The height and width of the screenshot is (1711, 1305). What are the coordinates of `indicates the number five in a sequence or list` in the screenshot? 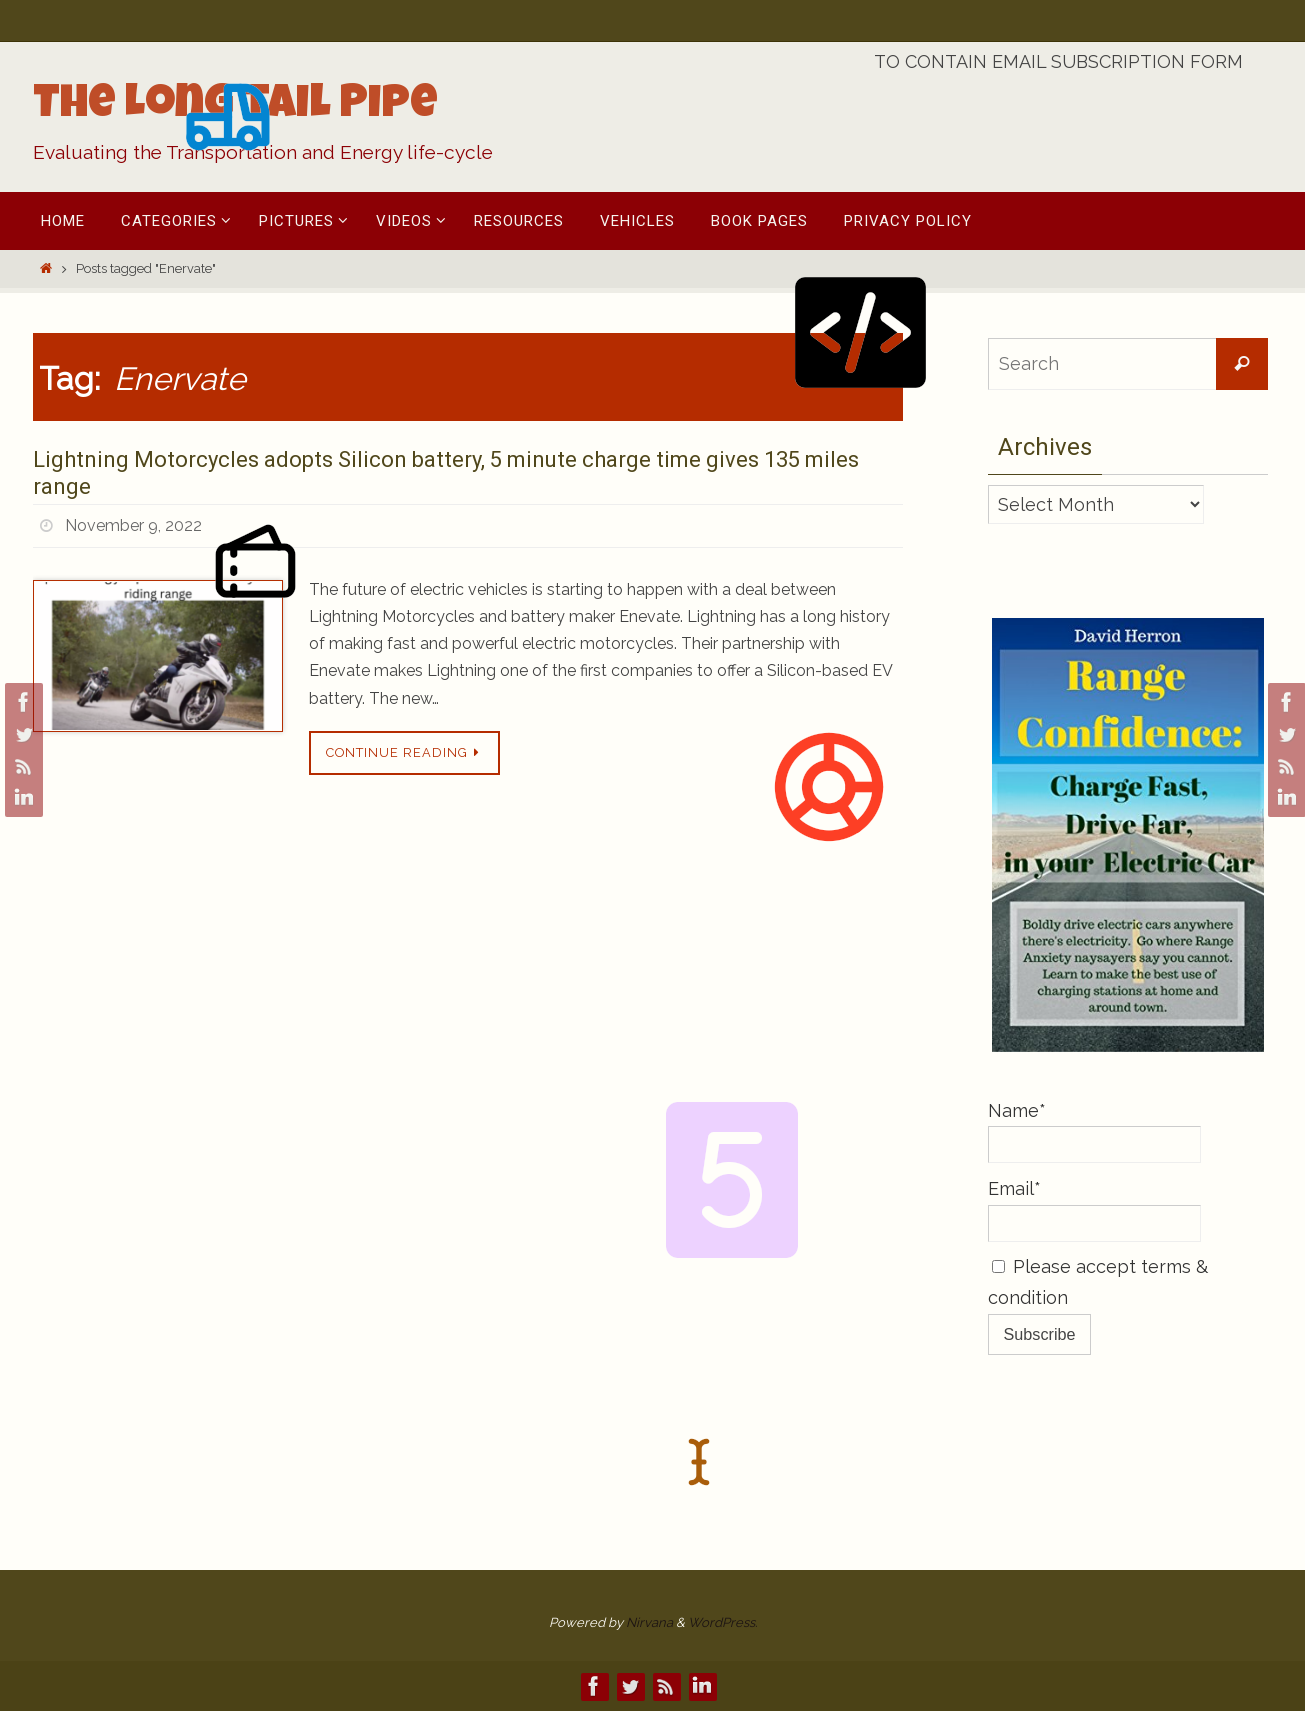 It's located at (732, 1180).